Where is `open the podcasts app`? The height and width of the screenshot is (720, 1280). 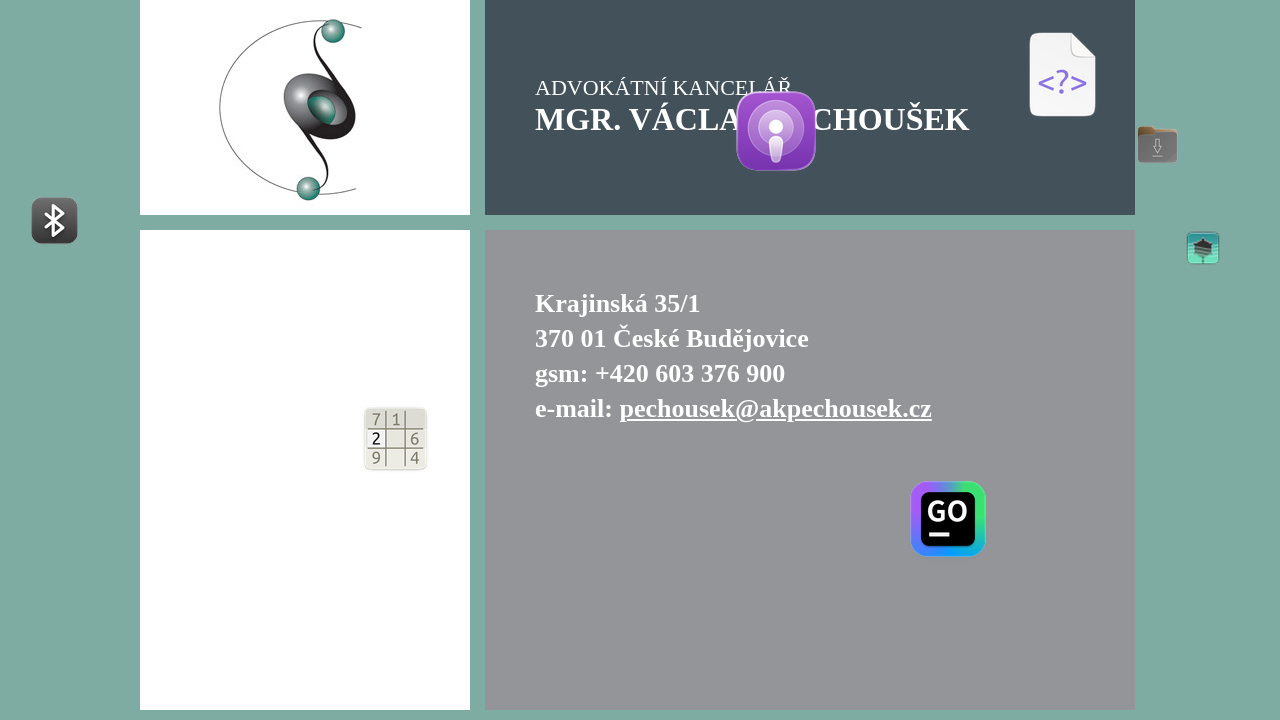
open the podcasts app is located at coordinates (776, 131).